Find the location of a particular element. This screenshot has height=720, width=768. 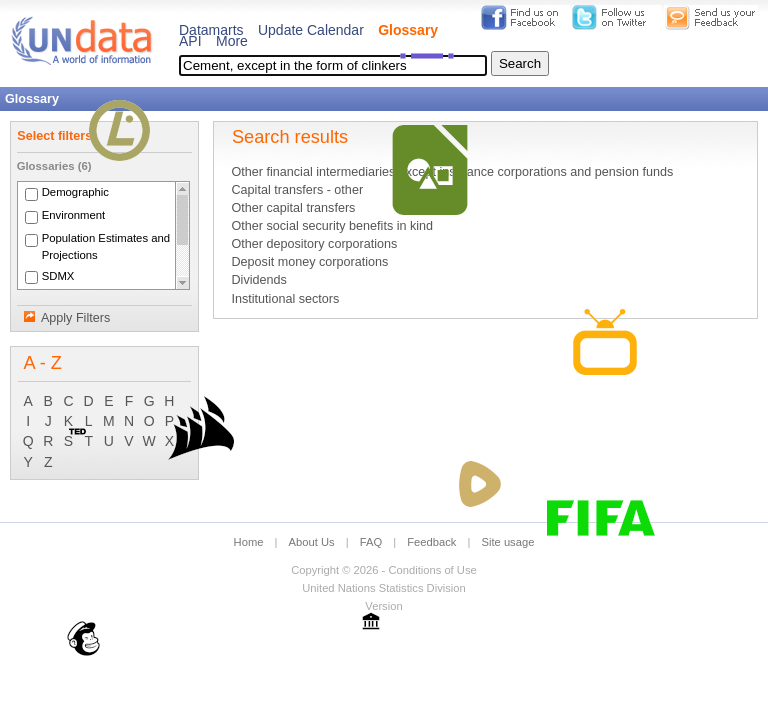

access banking or financial services is located at coordinates (371, 621).